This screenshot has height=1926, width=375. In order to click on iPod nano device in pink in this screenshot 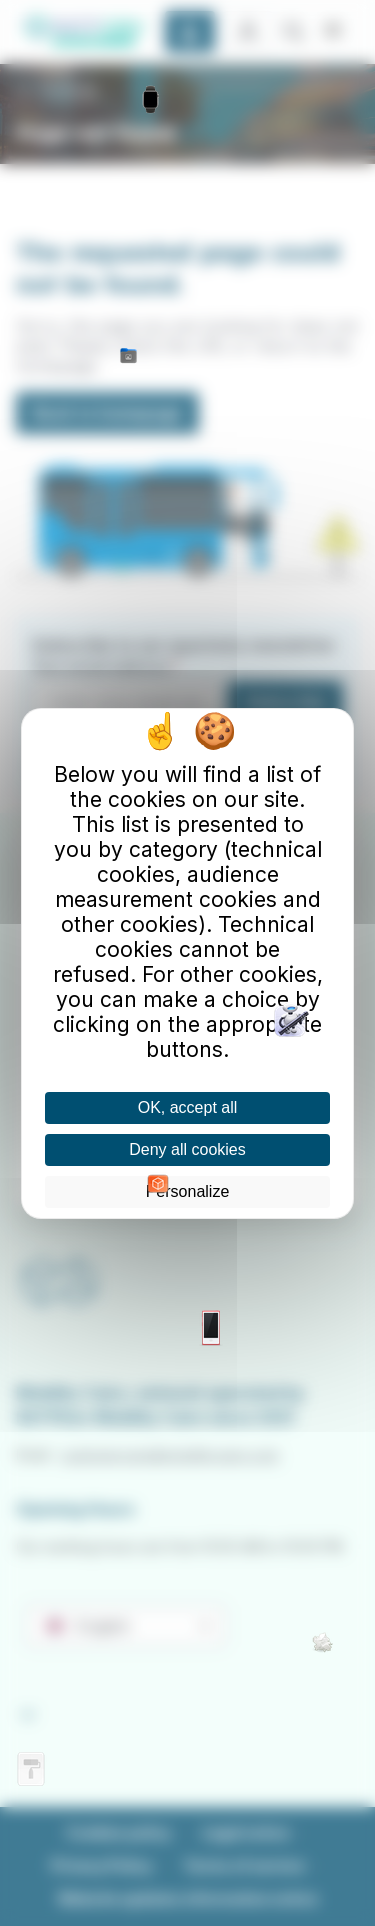, I will do `click(211, 1328)`.